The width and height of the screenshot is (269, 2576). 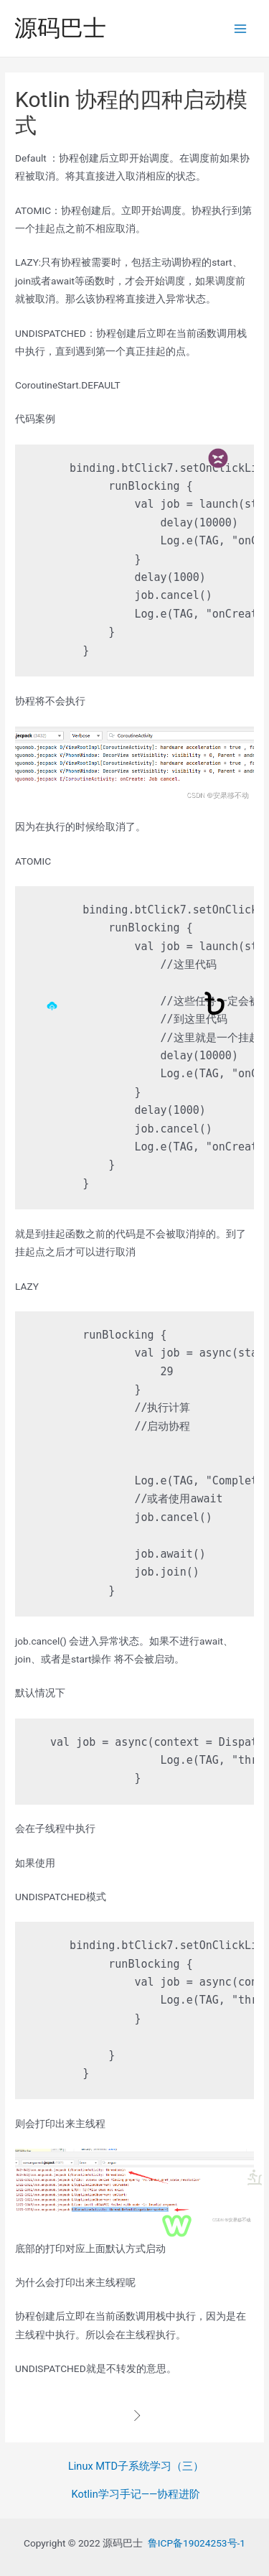 What do you see at coordinates (136, 2415) in the screenshot?
I see `navigate to the next item or page` at bounding box center [136, 2415].